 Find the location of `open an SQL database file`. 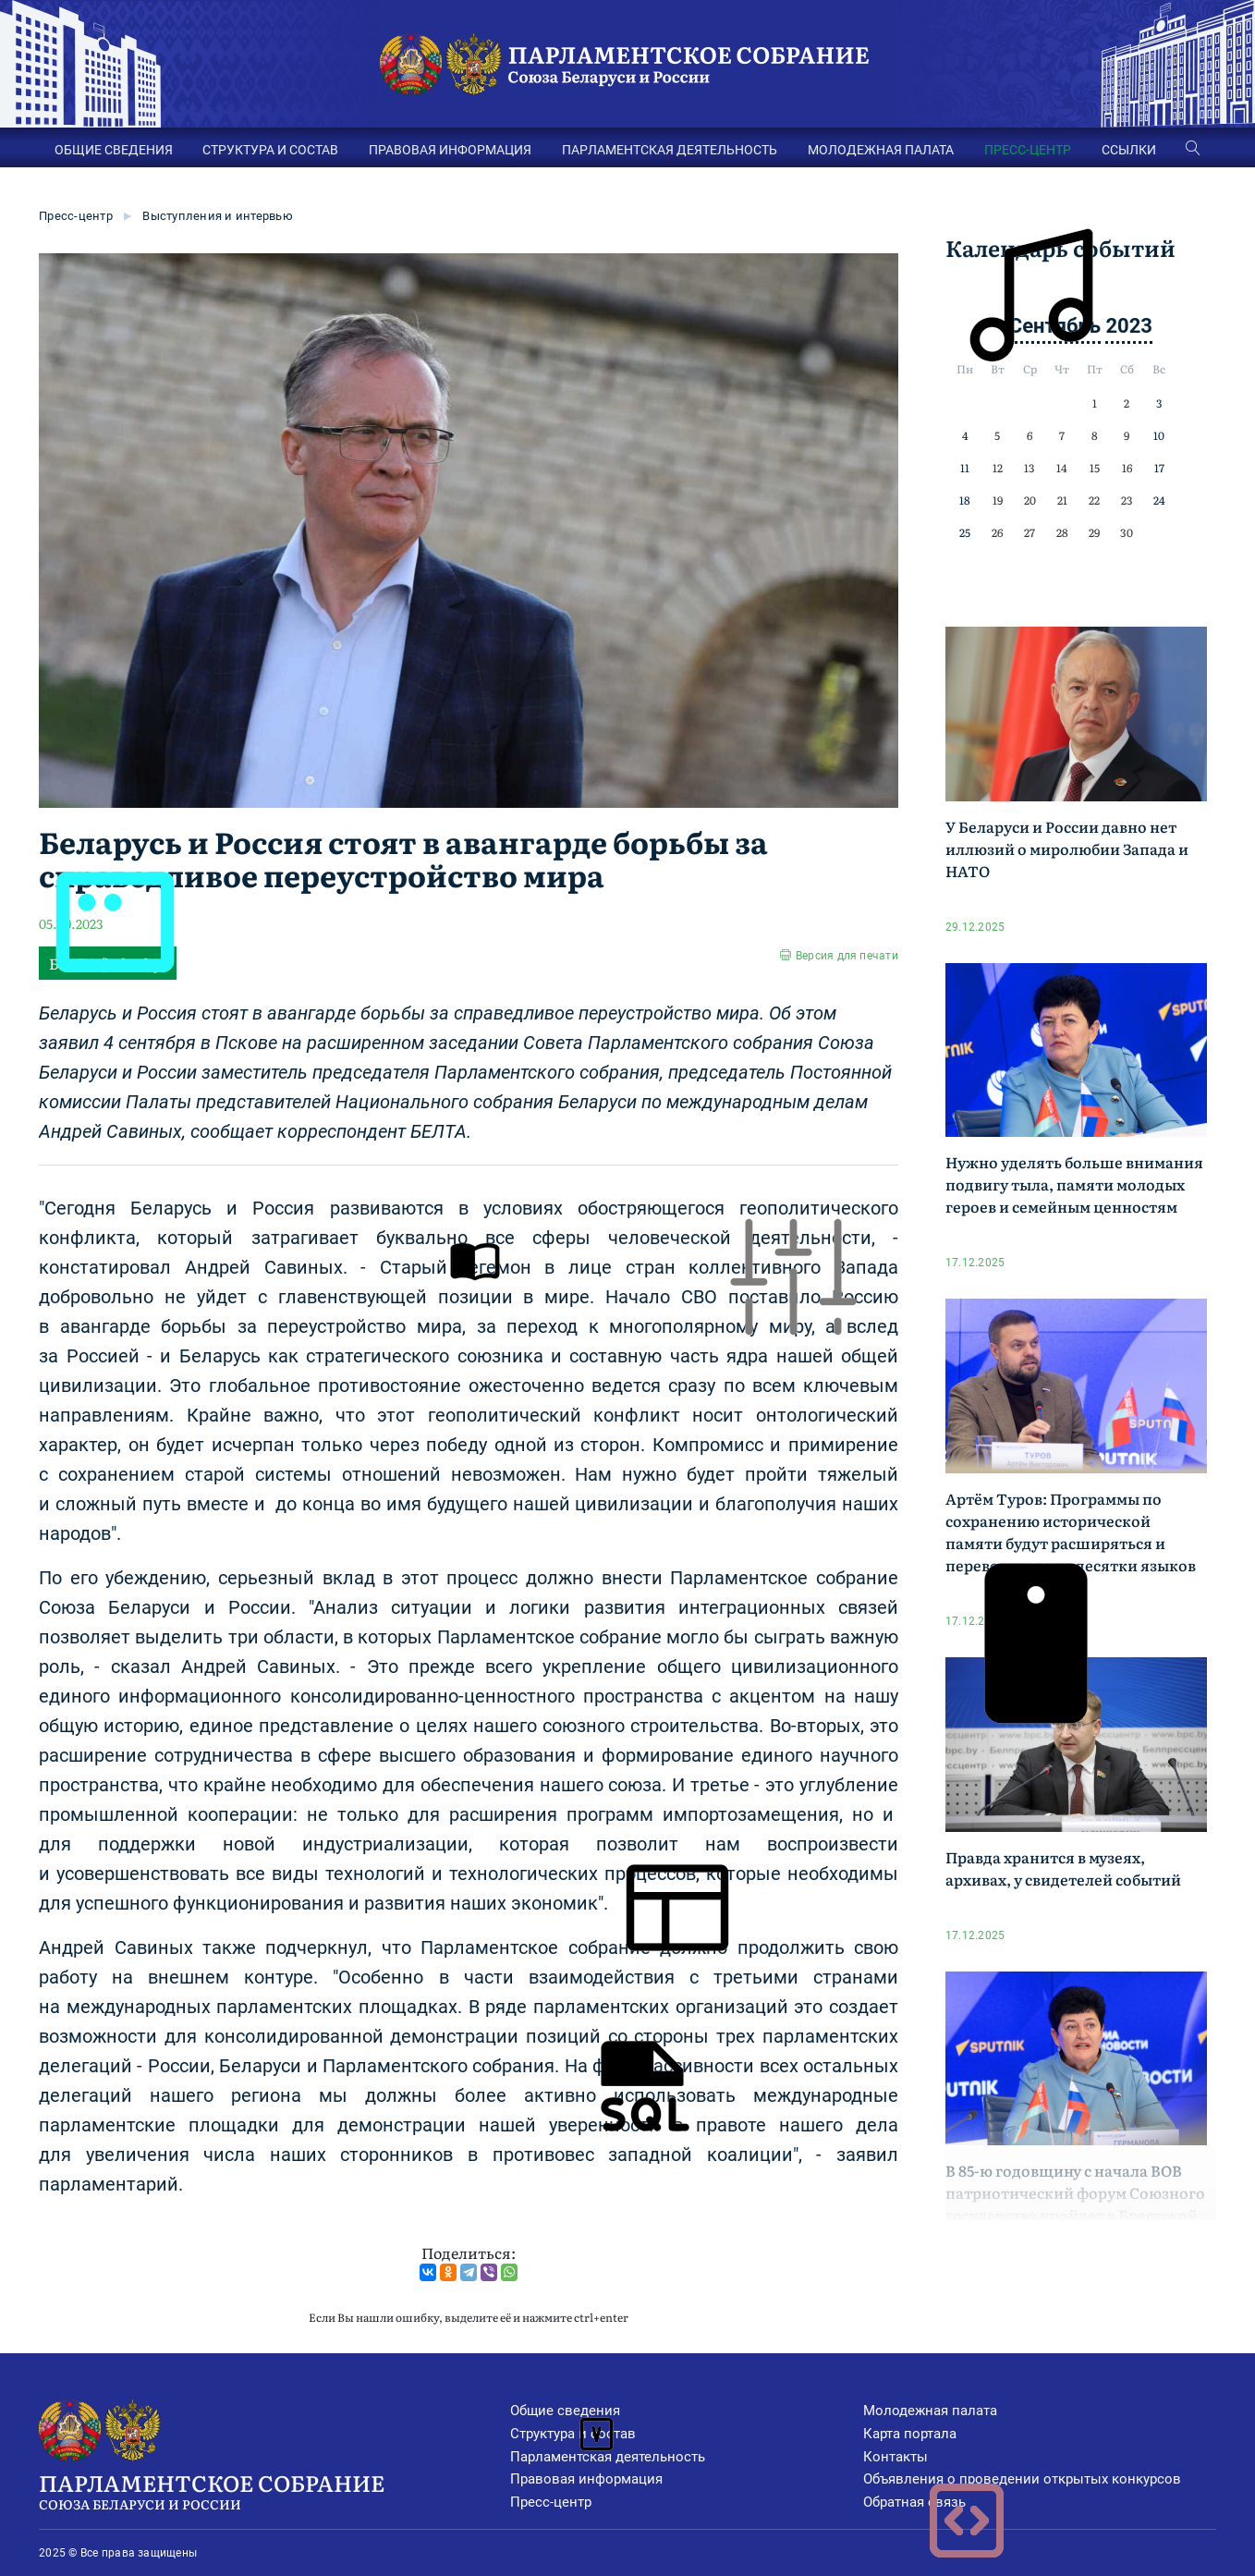

open an SQL database file is located at coordinates (642, 2090).